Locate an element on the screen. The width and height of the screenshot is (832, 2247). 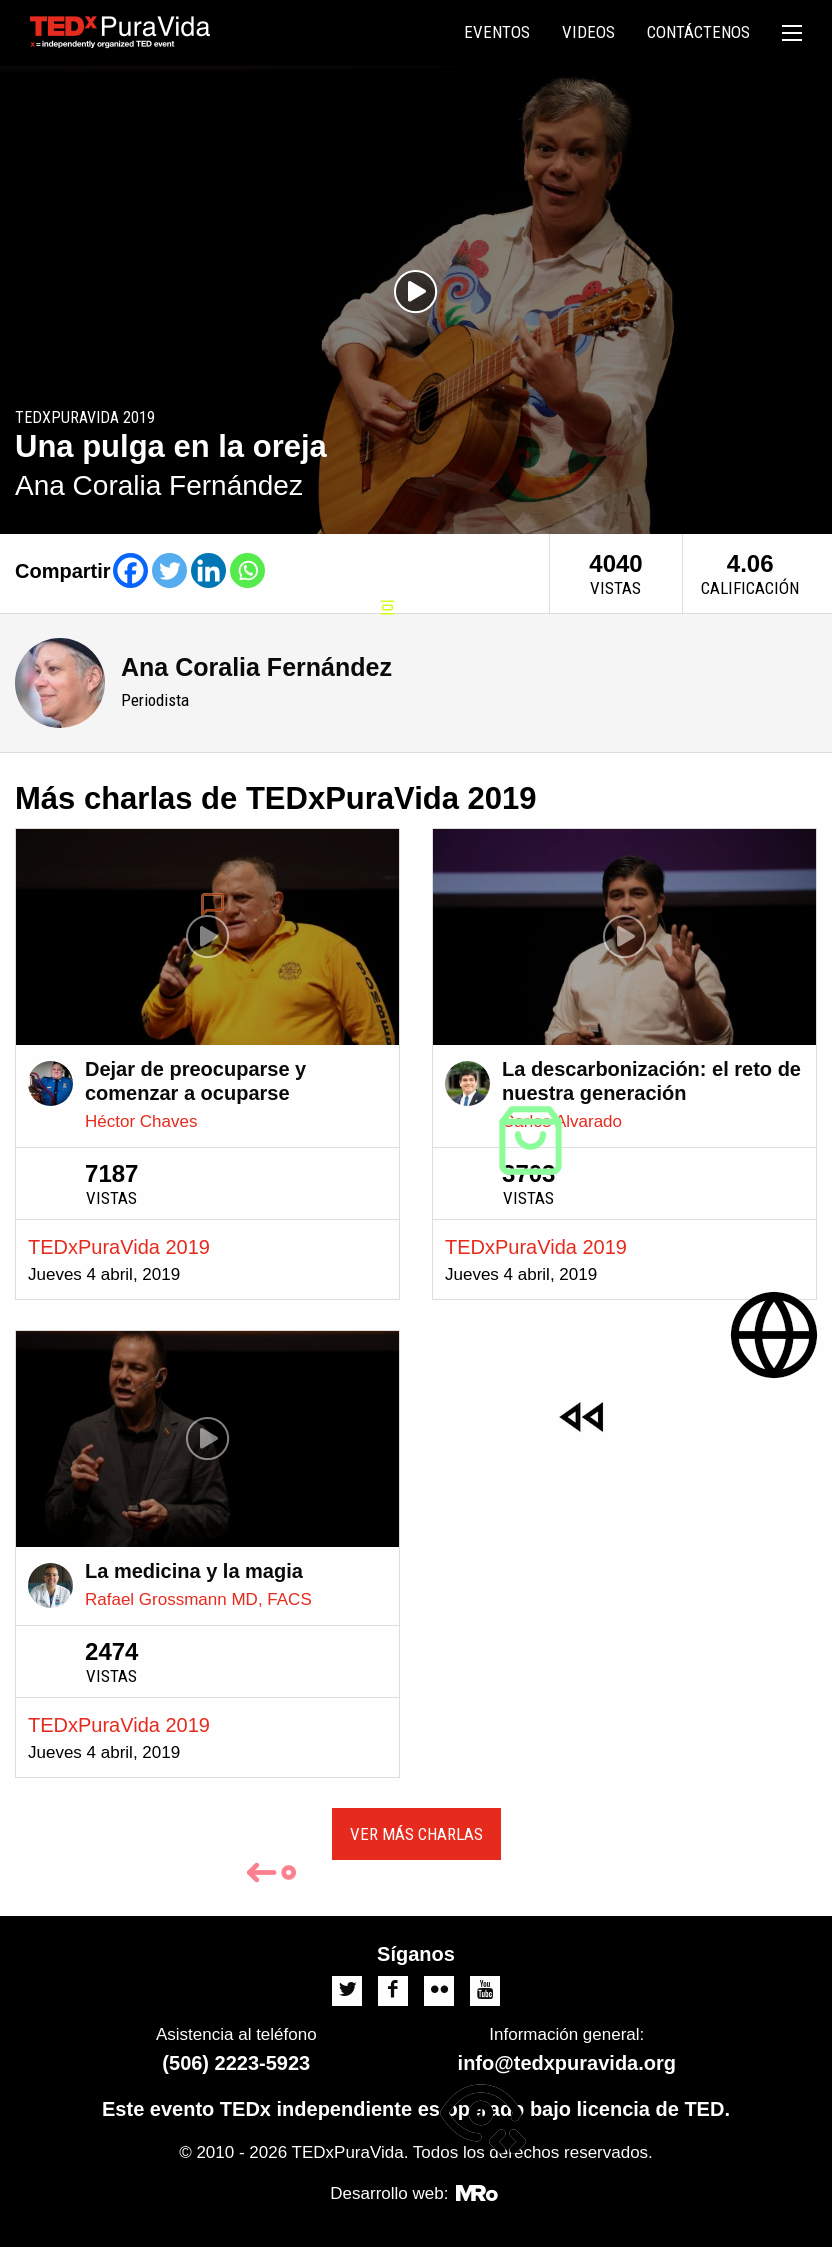
open messaging or chat is located at coordinates (212, 904).